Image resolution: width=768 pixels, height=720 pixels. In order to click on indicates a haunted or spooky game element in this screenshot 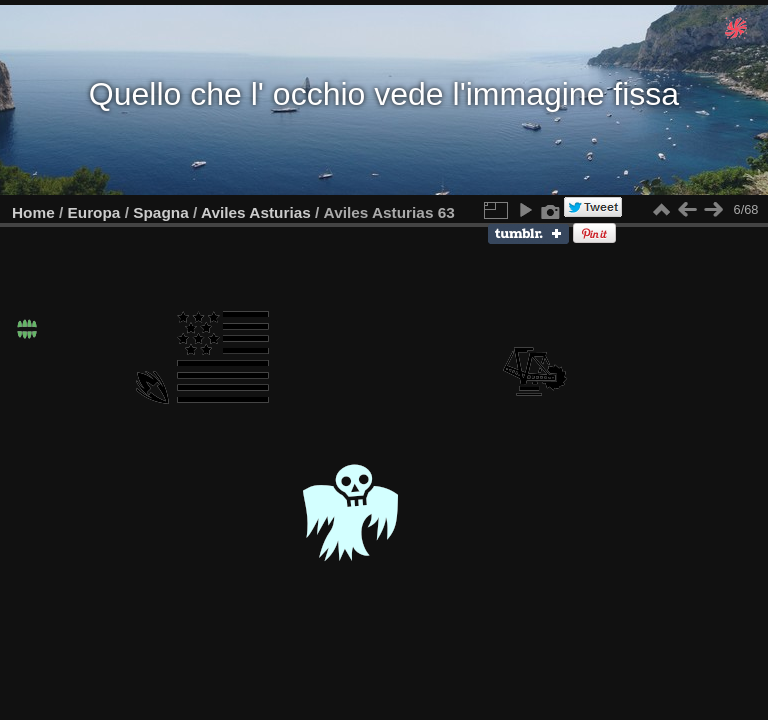, I will do `click(351, 513)`.